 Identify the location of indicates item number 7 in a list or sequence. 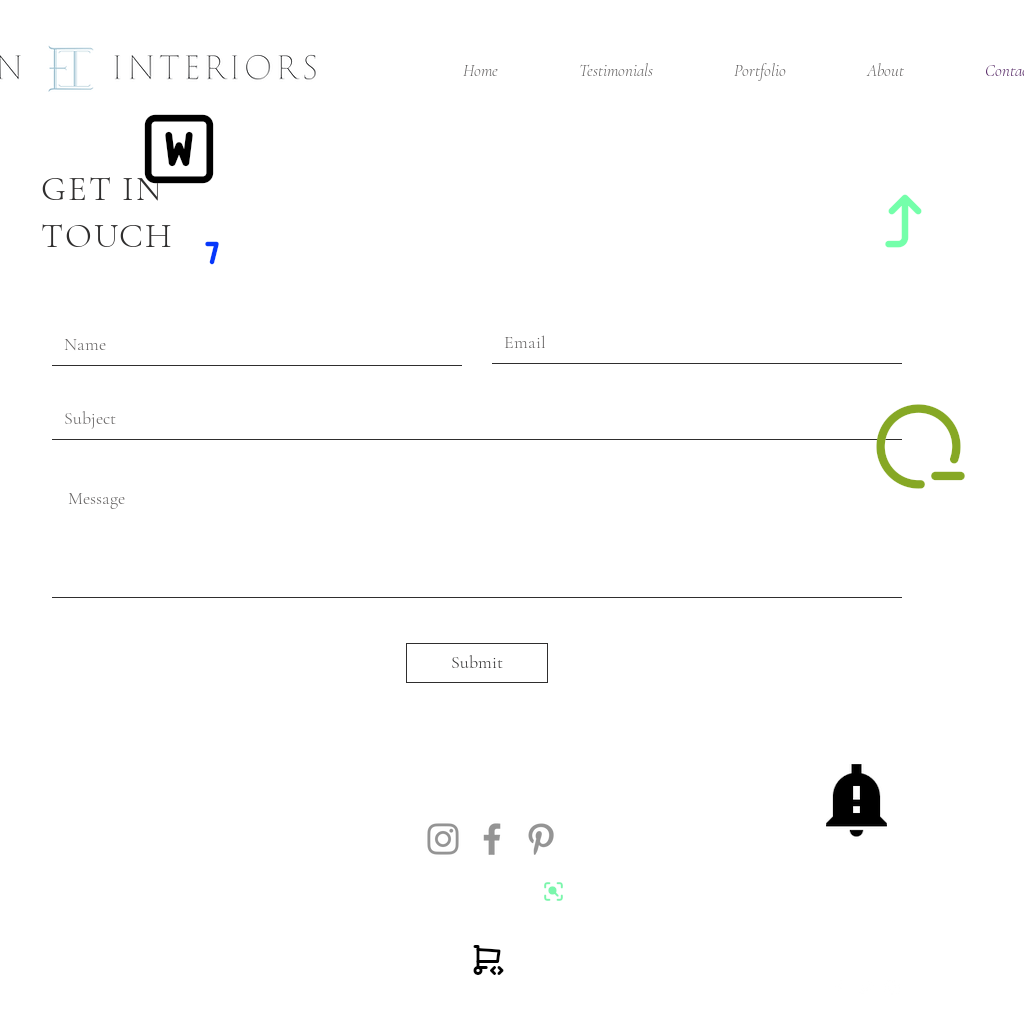
(212, 253).